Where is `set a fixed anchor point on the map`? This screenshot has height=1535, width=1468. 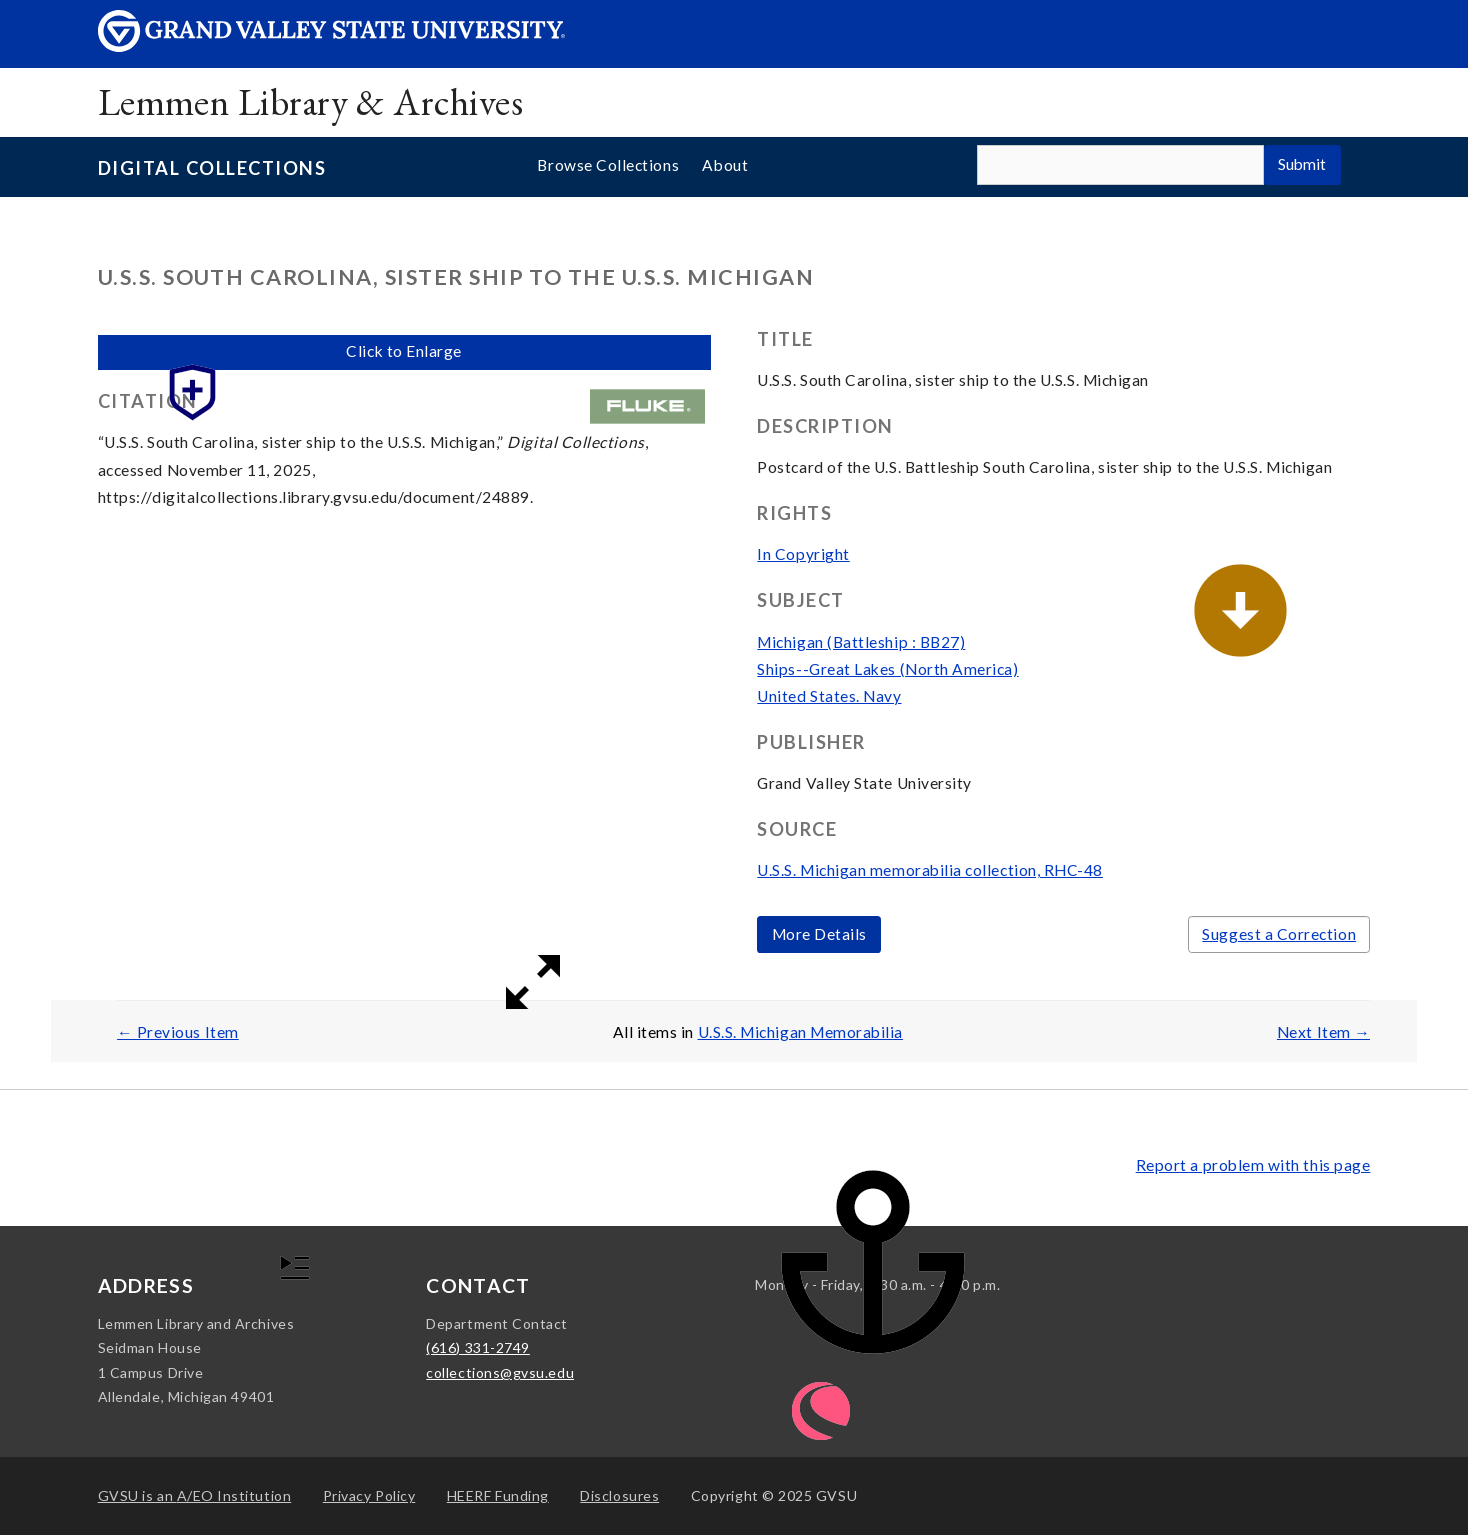 set a fixed anchor point on the map is located at coordinates (873, 1262).